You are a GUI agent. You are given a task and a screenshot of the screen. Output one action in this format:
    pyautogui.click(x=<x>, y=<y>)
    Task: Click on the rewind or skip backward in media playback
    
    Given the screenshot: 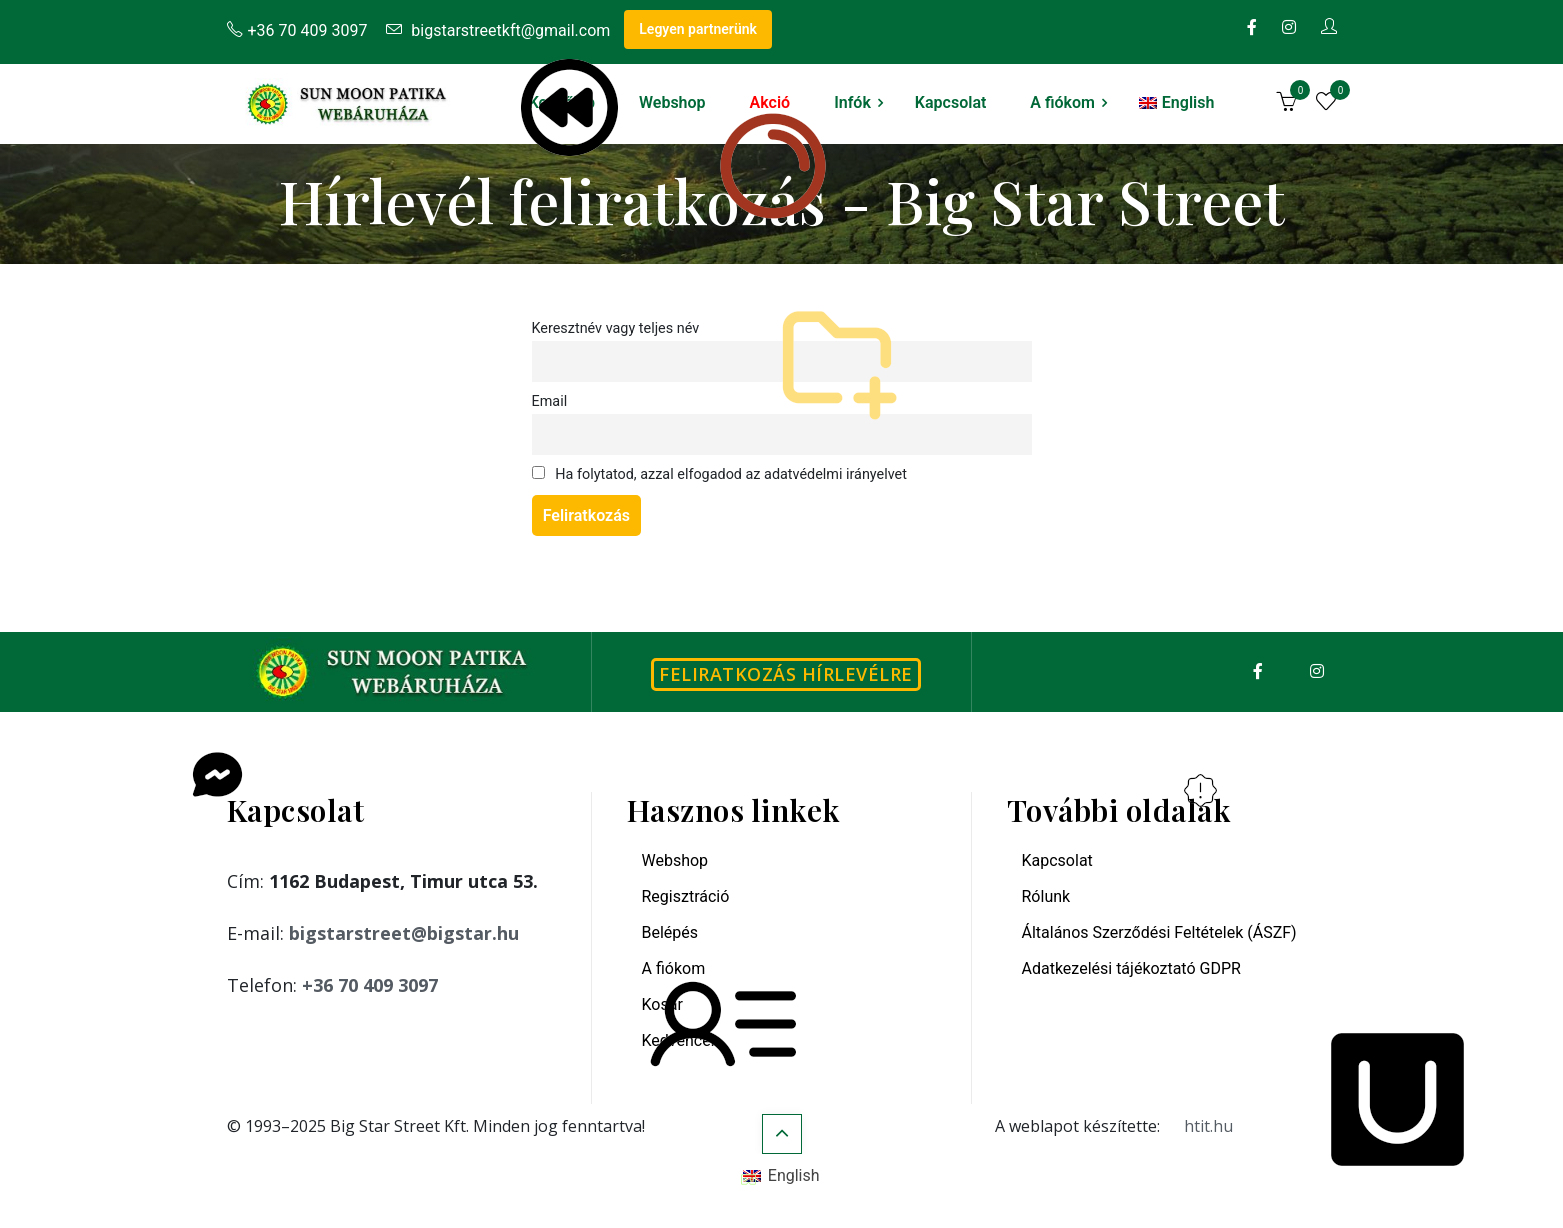 What is the action you would take?
    pyautogui.click(x=569, y=107)
    